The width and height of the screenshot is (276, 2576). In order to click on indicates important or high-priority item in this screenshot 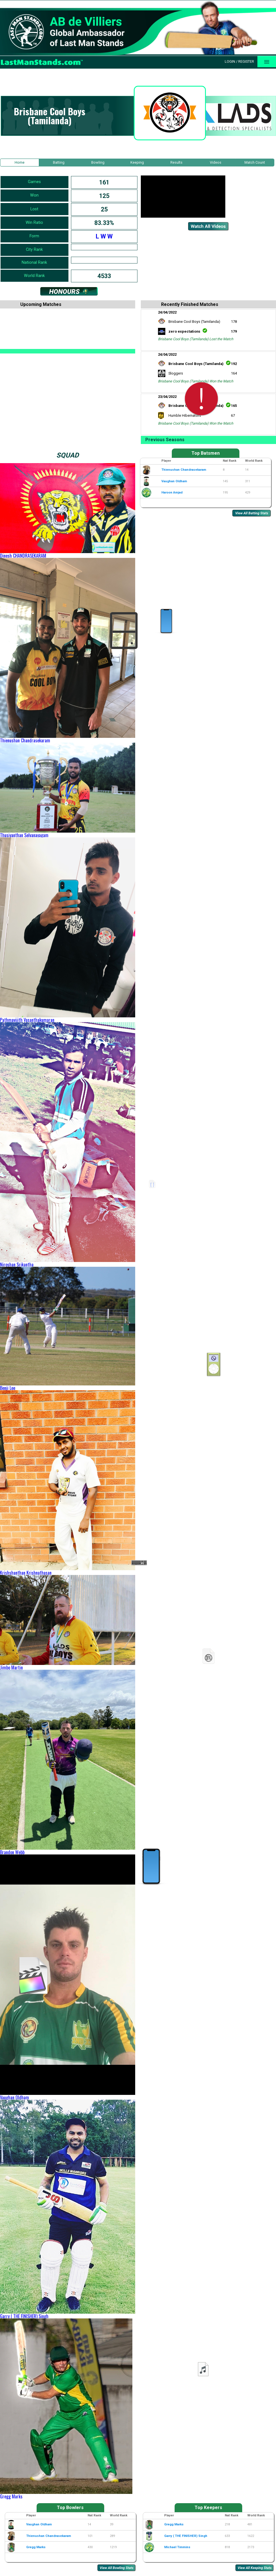, I will do `click(201, 399)`.